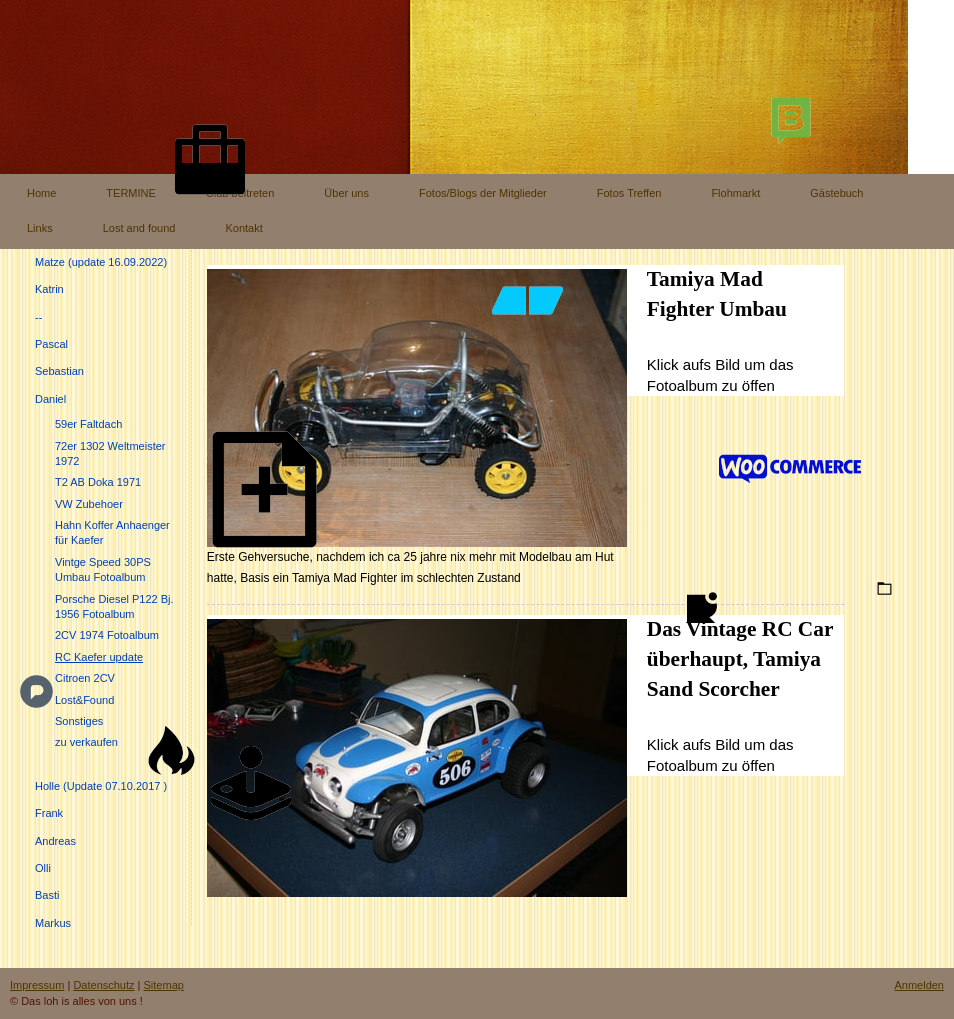  What do you see at coordinates (251, 783) in the screenshot?
I see `open Apple Arcade gaming service` at bounding box center [251, 783].